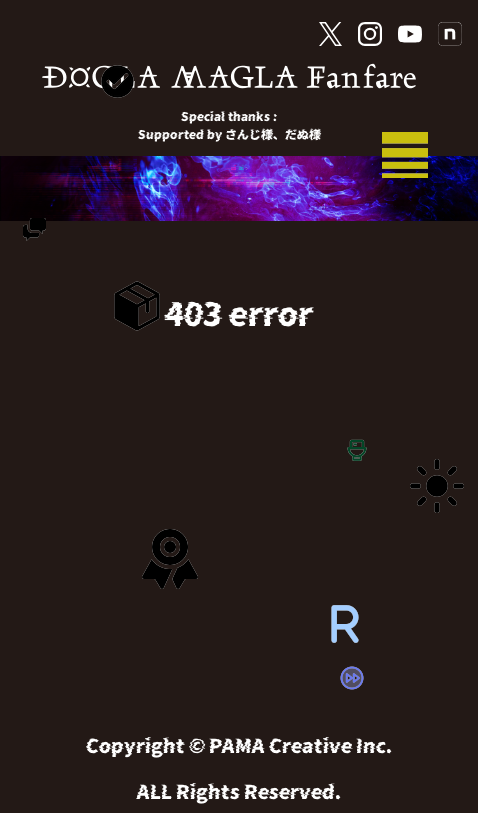 Image resolution: width=478 pixels, height=813 pixels. Describe the element at coordinates (345, 624) in the screenshot. I see `indicates a keyboard shortcut or hotkey for the letter R` at that location.